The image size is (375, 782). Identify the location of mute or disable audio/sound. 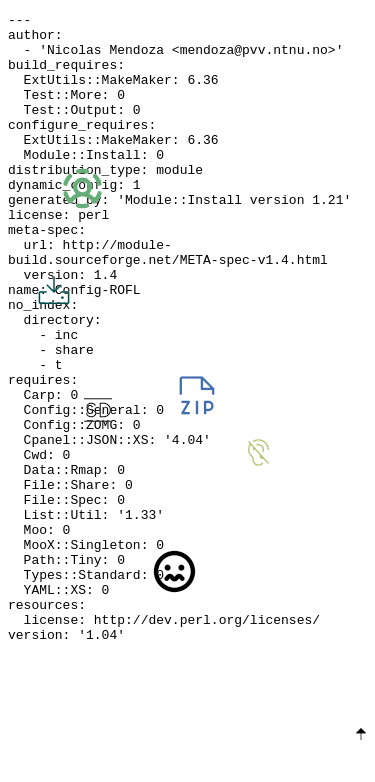
(258, 452).